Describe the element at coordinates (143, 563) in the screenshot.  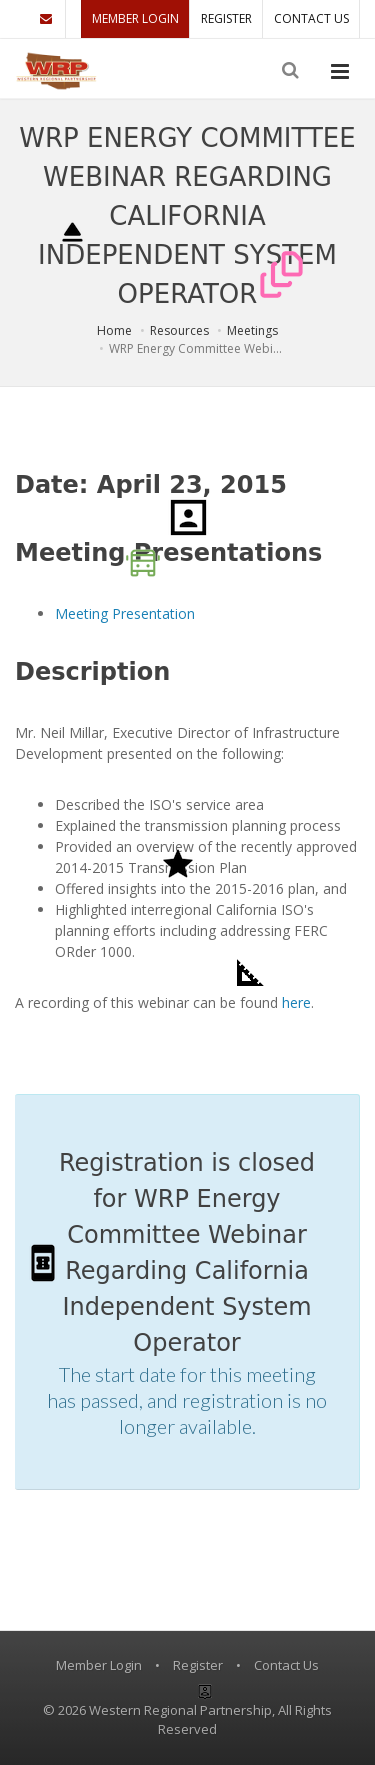
I see `view public transit options` at that location.